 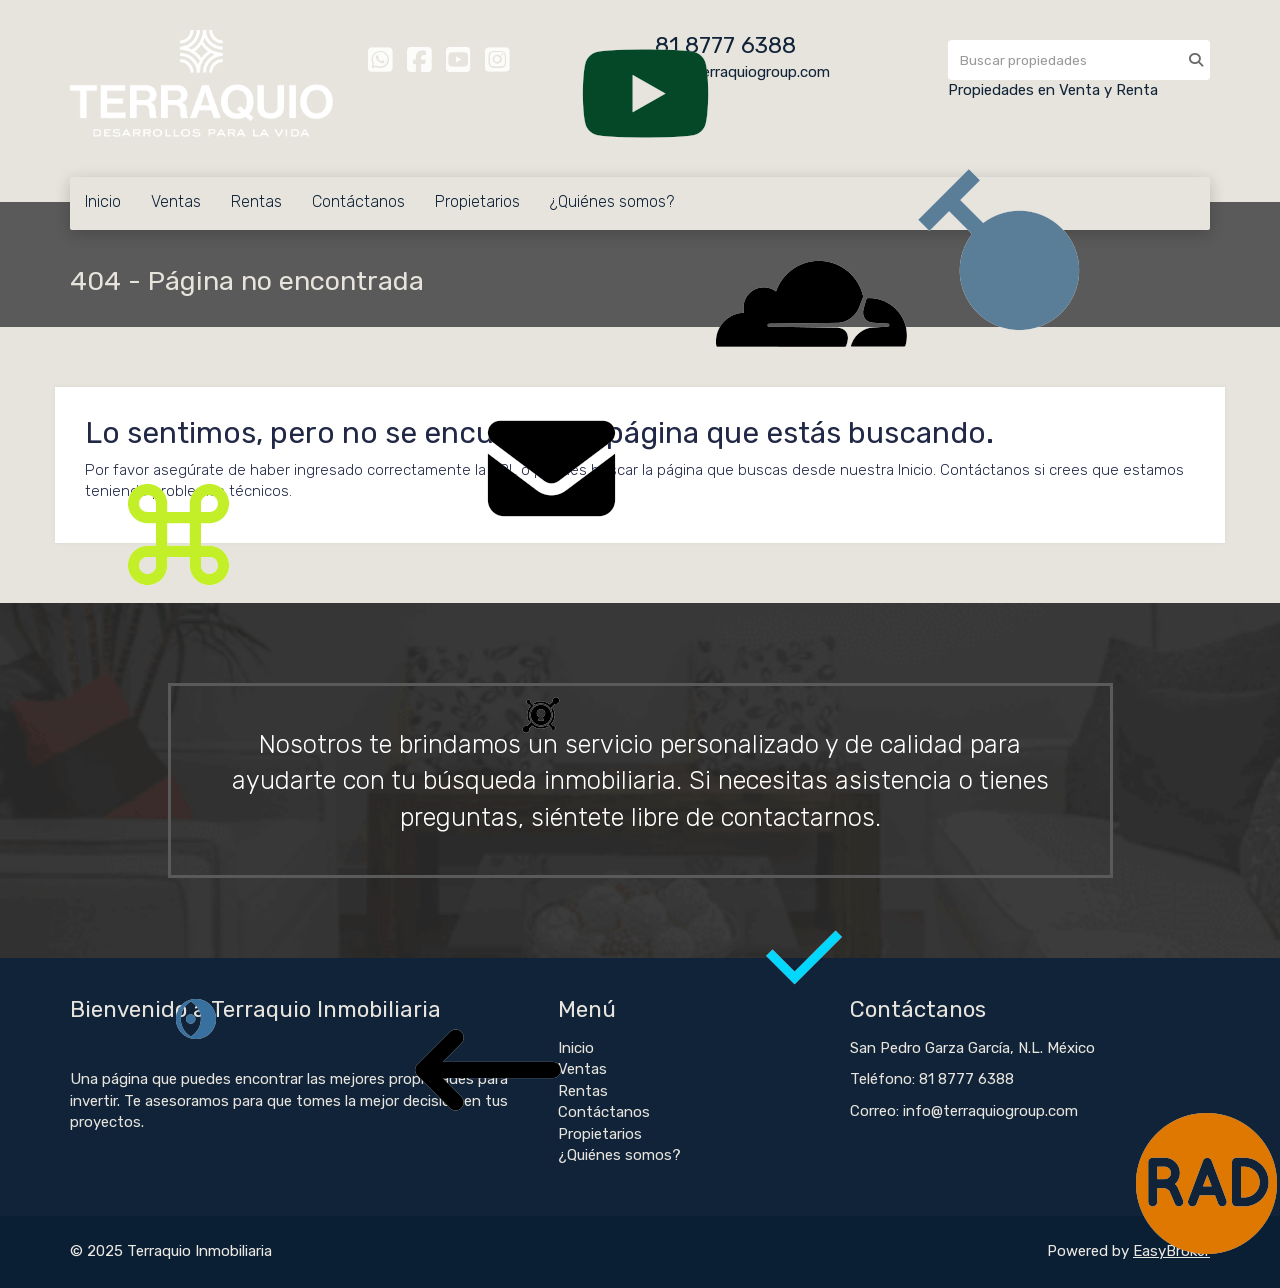 I want to click on confirms a completed action or task, so click(x=803, y=957).